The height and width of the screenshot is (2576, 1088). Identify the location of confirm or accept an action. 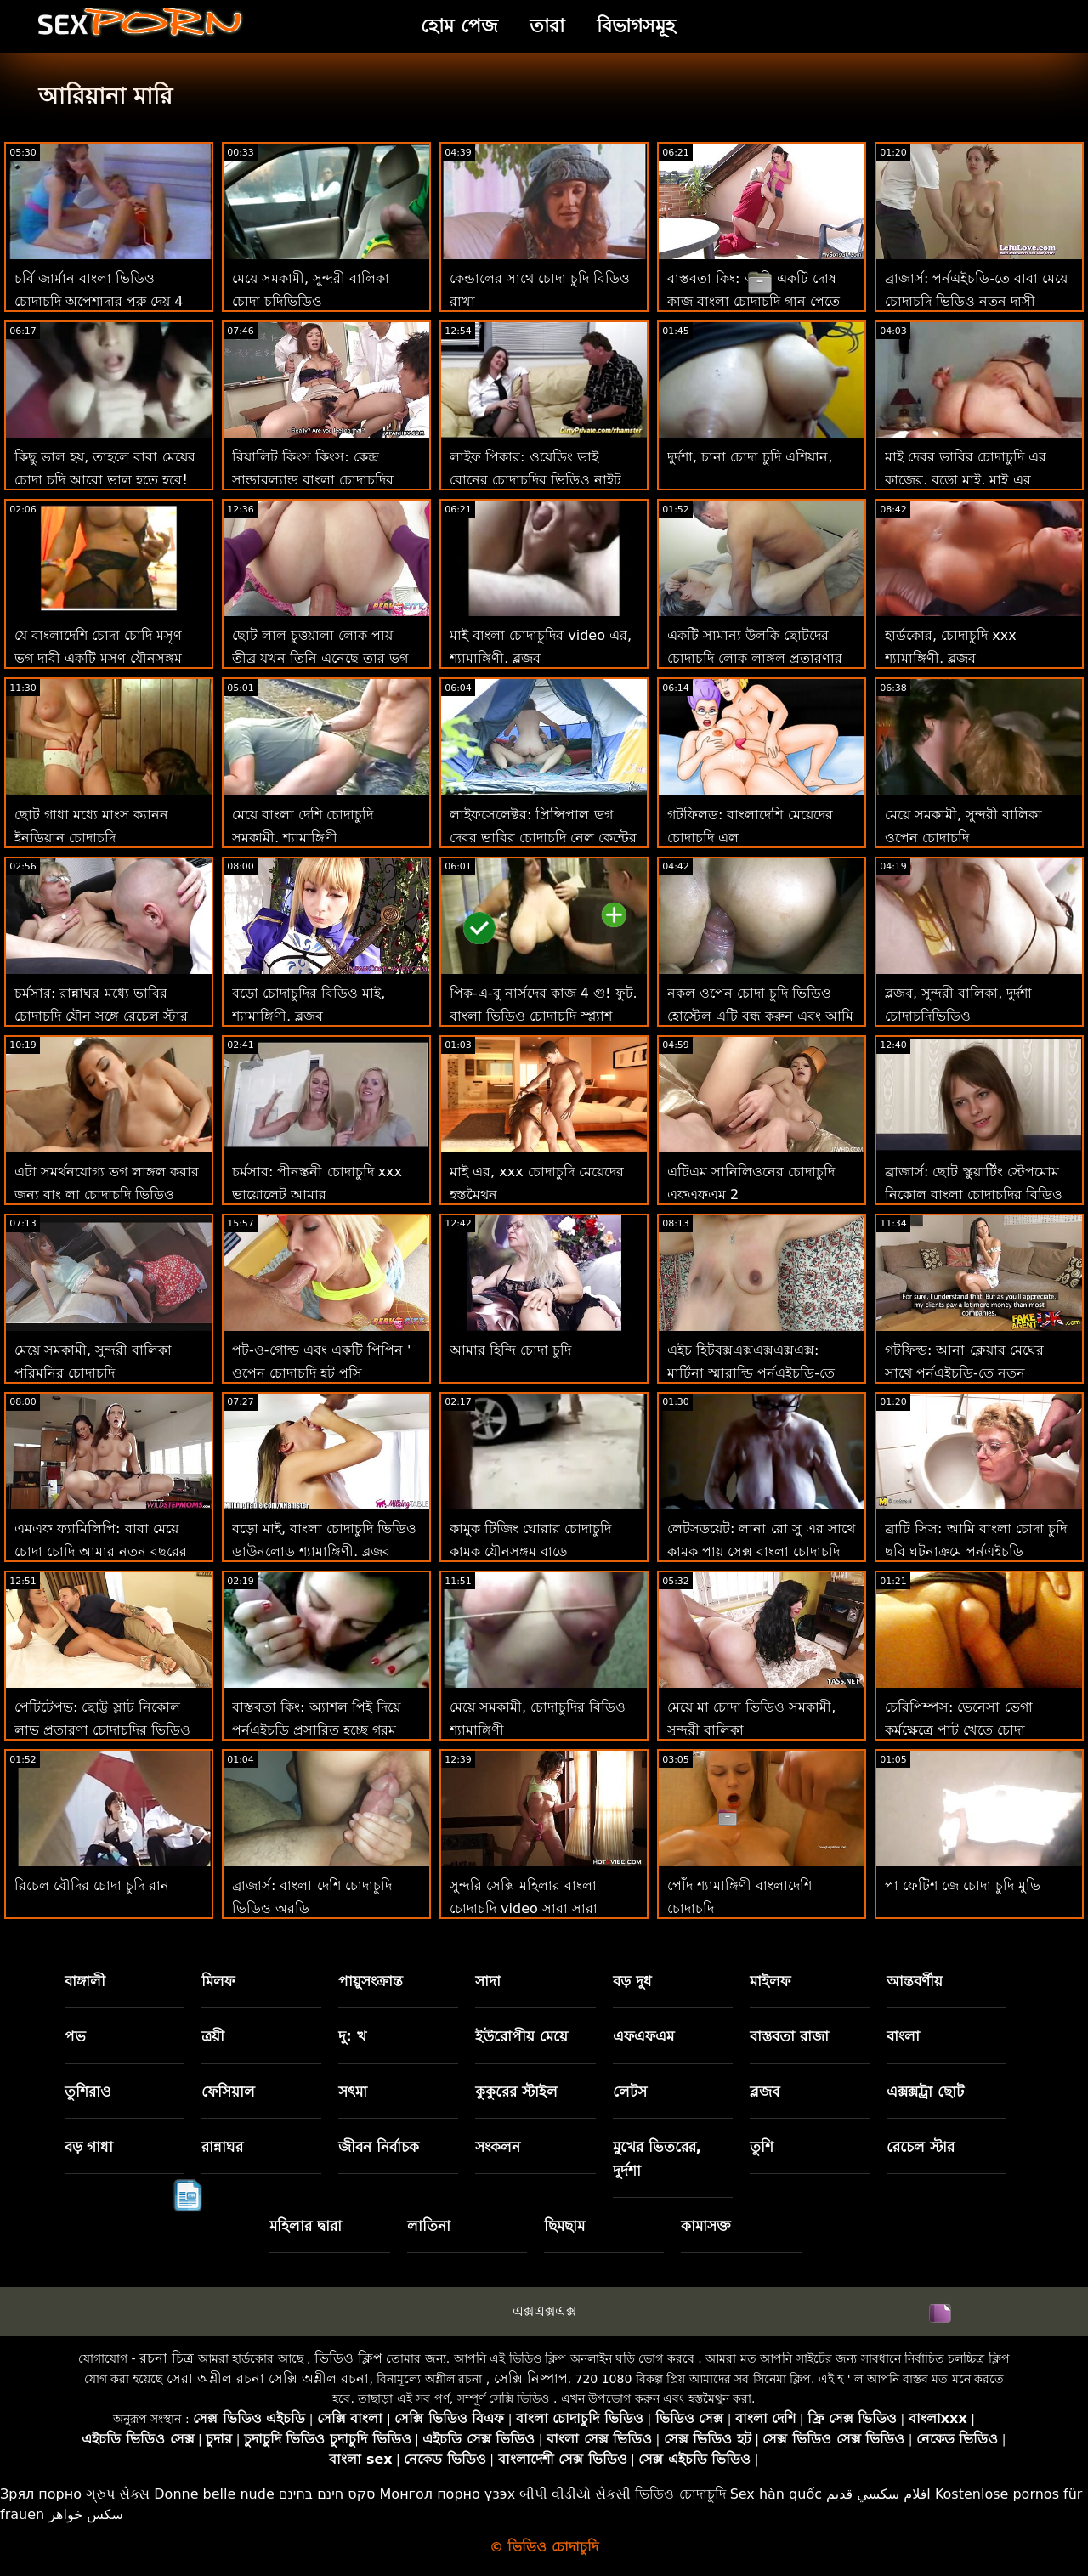
(479, 928).